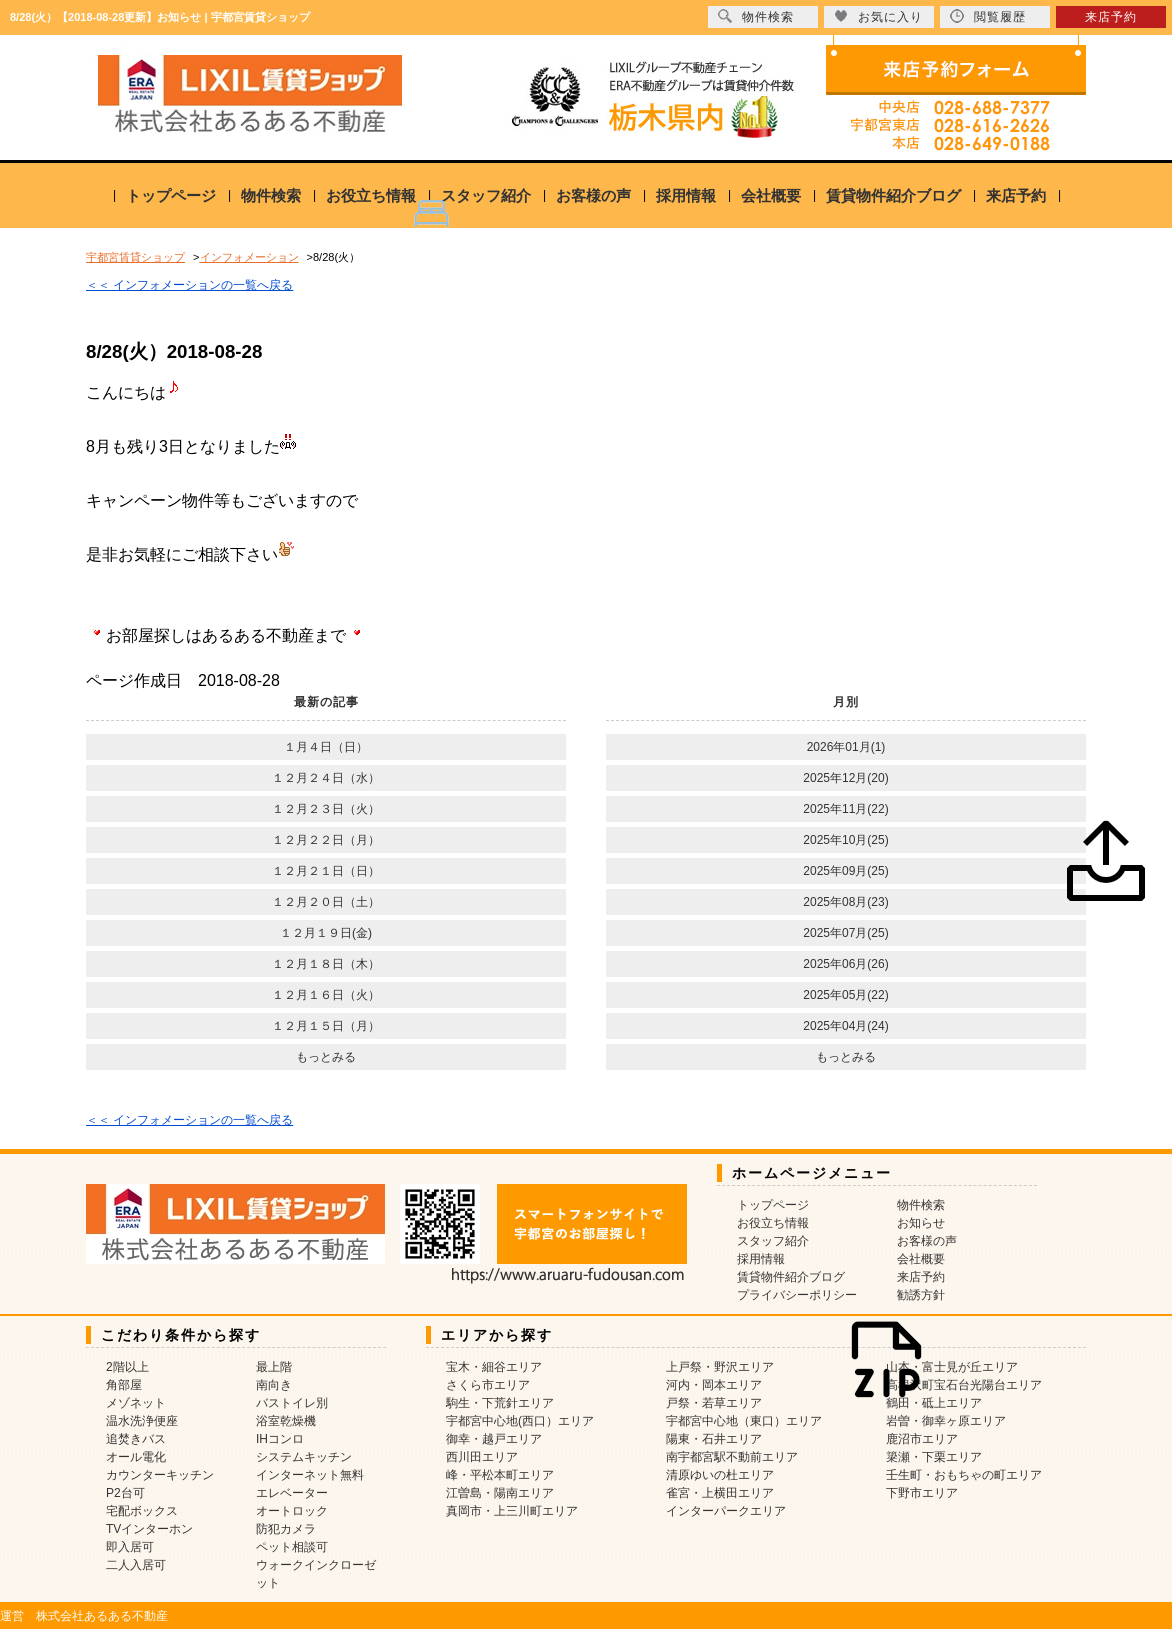  What do you see at coordinates (886, 1362) in the screenshot?
I see `compress files into a zip archive` at bounding box center [886, 1362].